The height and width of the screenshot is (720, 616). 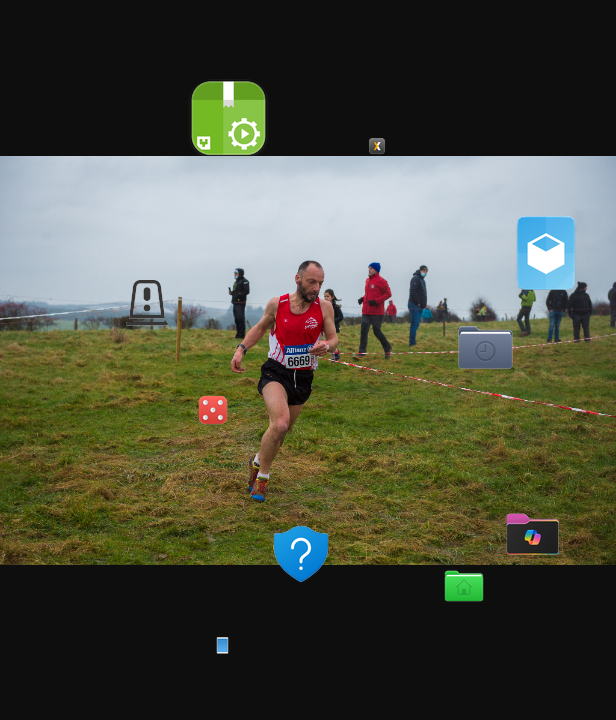 I want to click on access help and support resources, so click(x=301, y=554).